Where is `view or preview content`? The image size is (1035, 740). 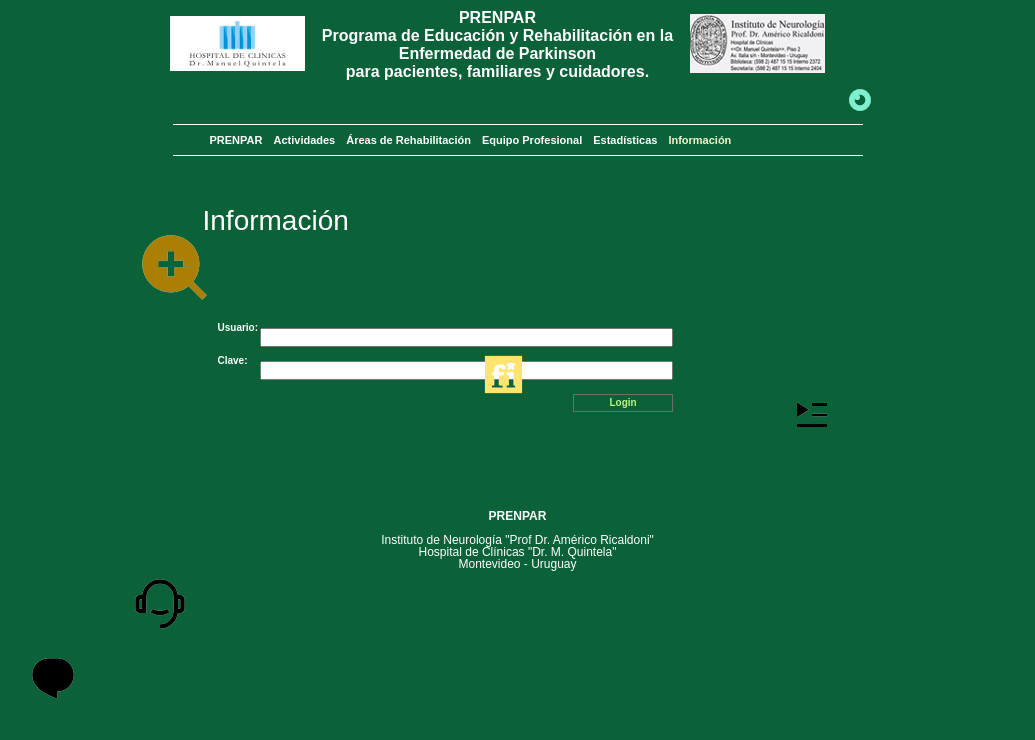 view or preview content is located at coordinates (860, 100).